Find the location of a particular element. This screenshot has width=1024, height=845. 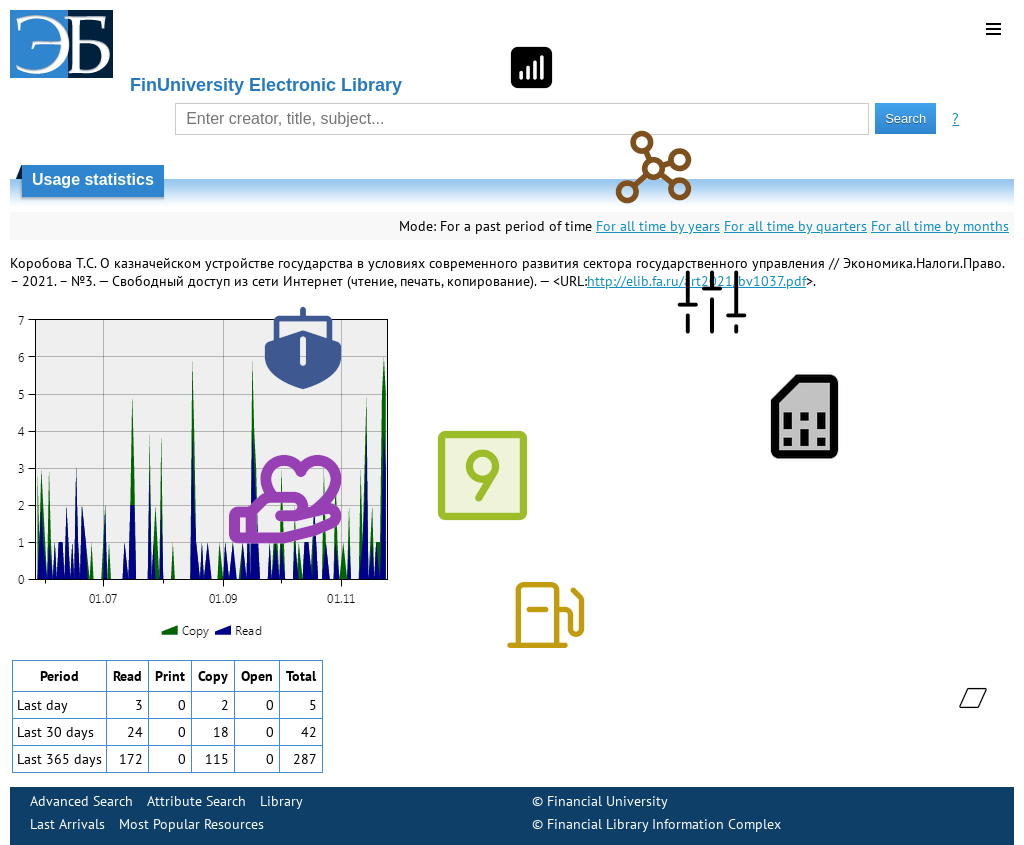

access boat or ferry services is located at coordinates (303, 348).